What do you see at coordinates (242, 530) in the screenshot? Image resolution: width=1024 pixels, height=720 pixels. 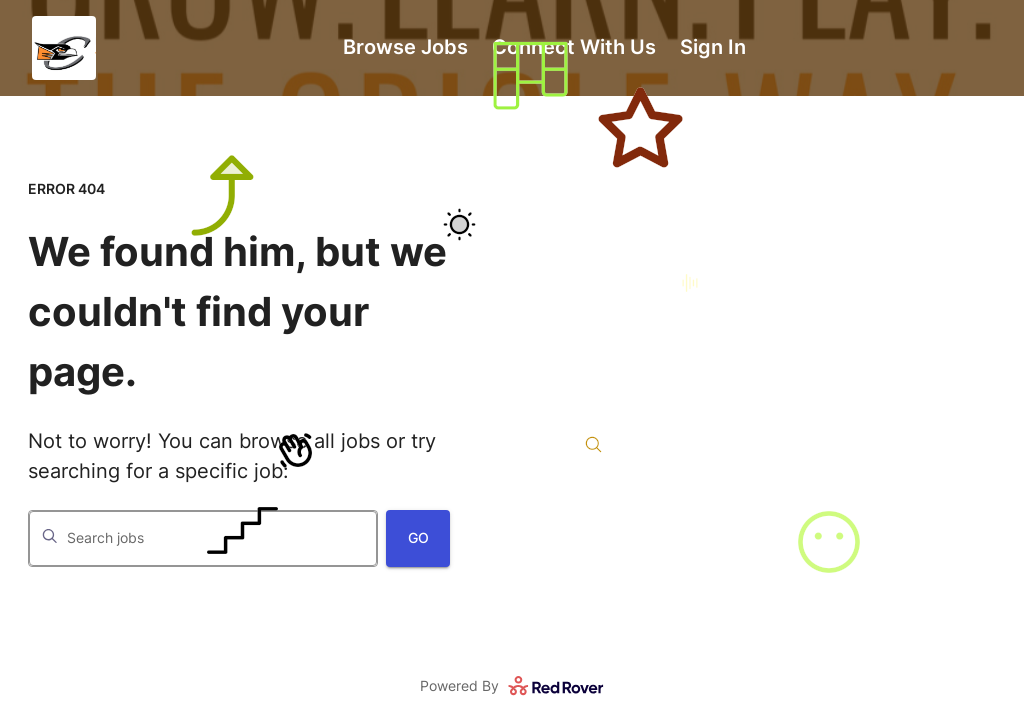 I see `indicates stairs or steps nearby` at bounding box center [242, 530].